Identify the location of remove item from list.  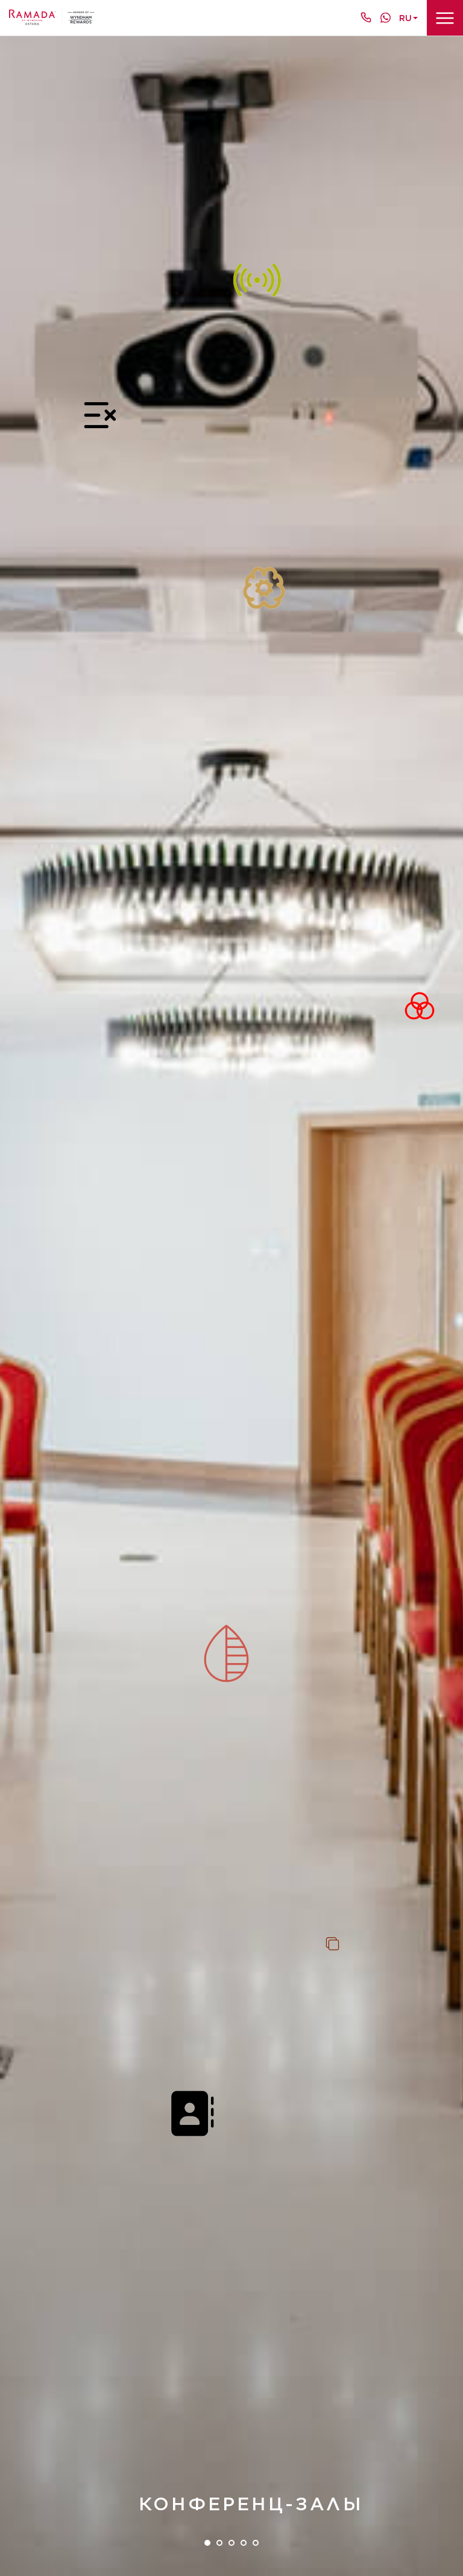
(100, 415).